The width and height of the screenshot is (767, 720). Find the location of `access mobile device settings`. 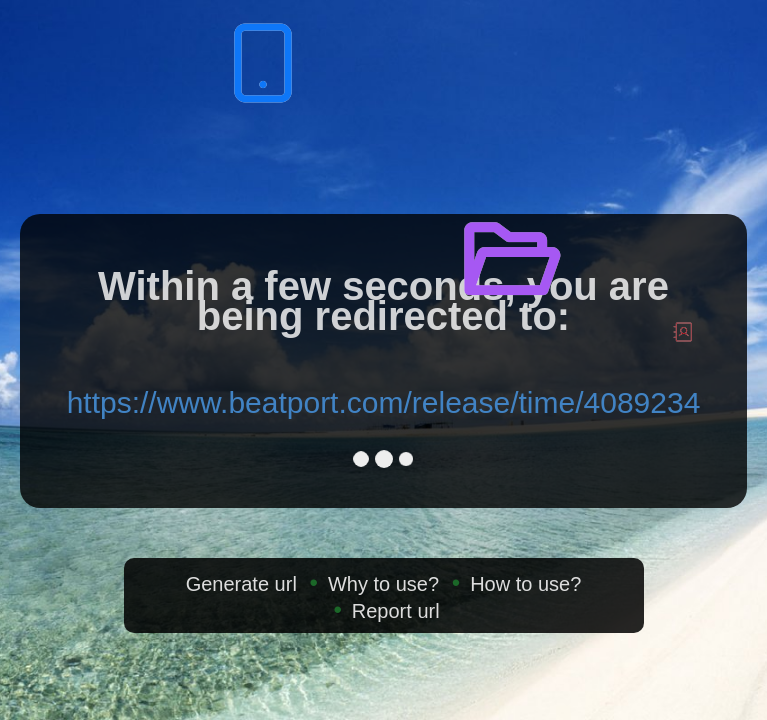

access mobile device settings is located at coordinates (263, 63).